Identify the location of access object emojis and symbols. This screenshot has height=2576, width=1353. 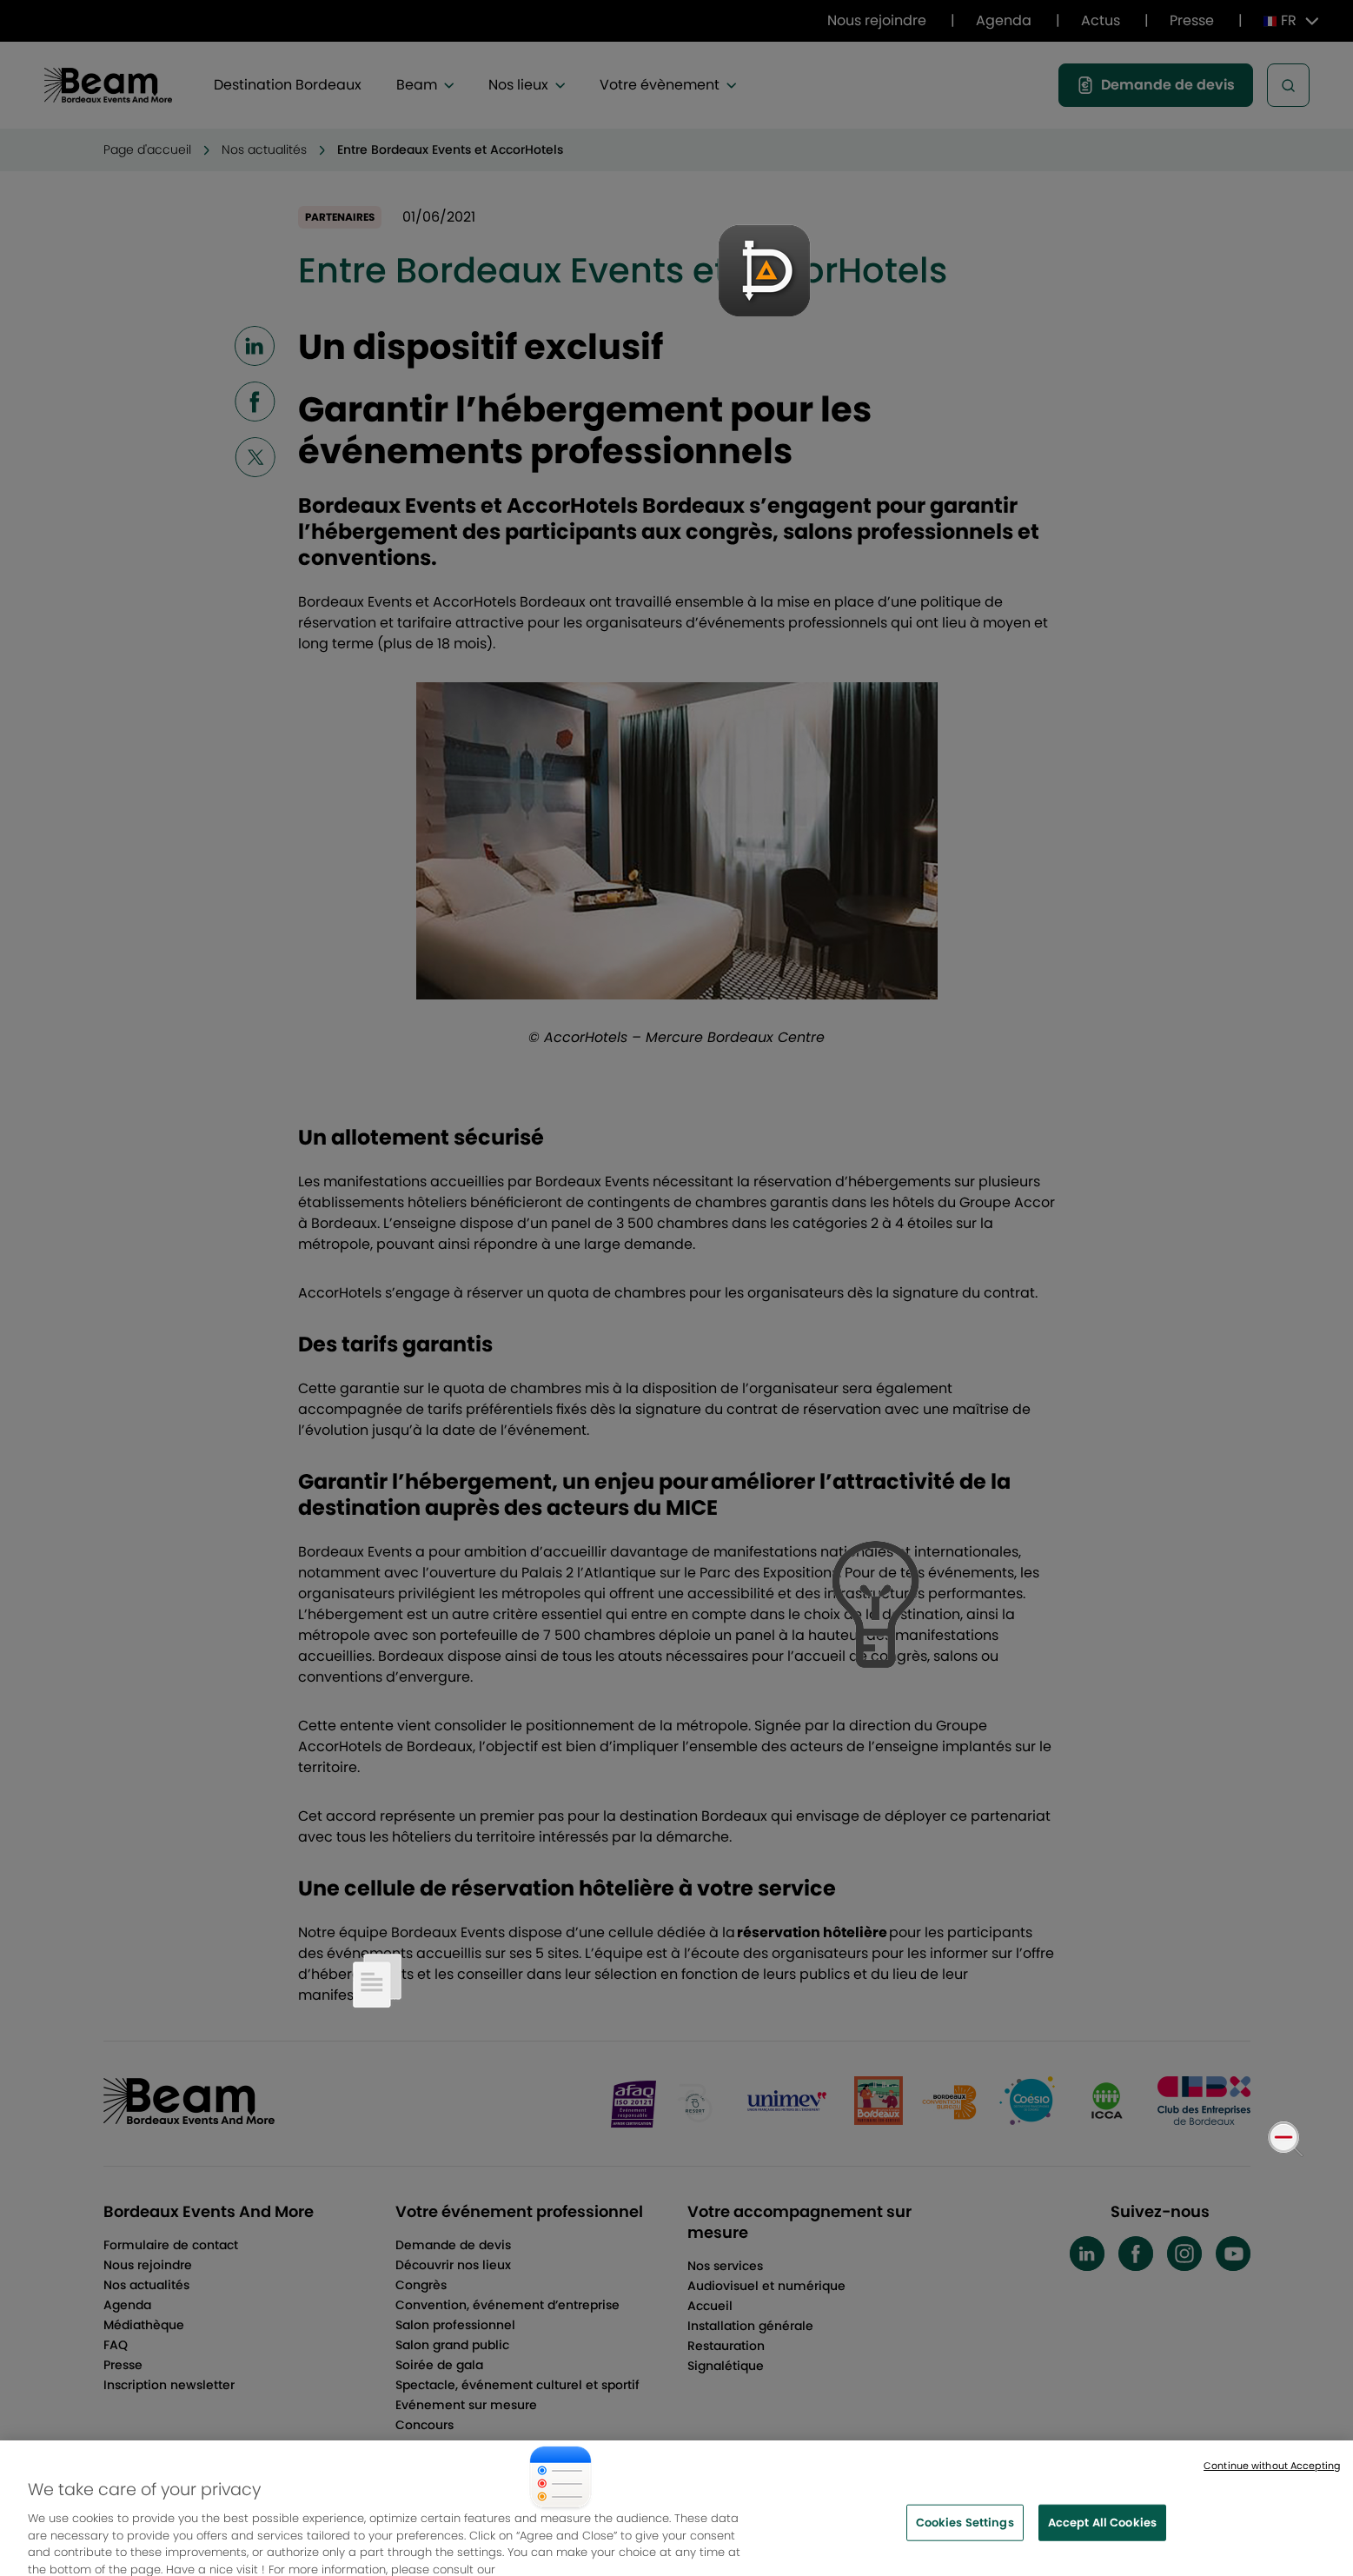
(872, 1604).